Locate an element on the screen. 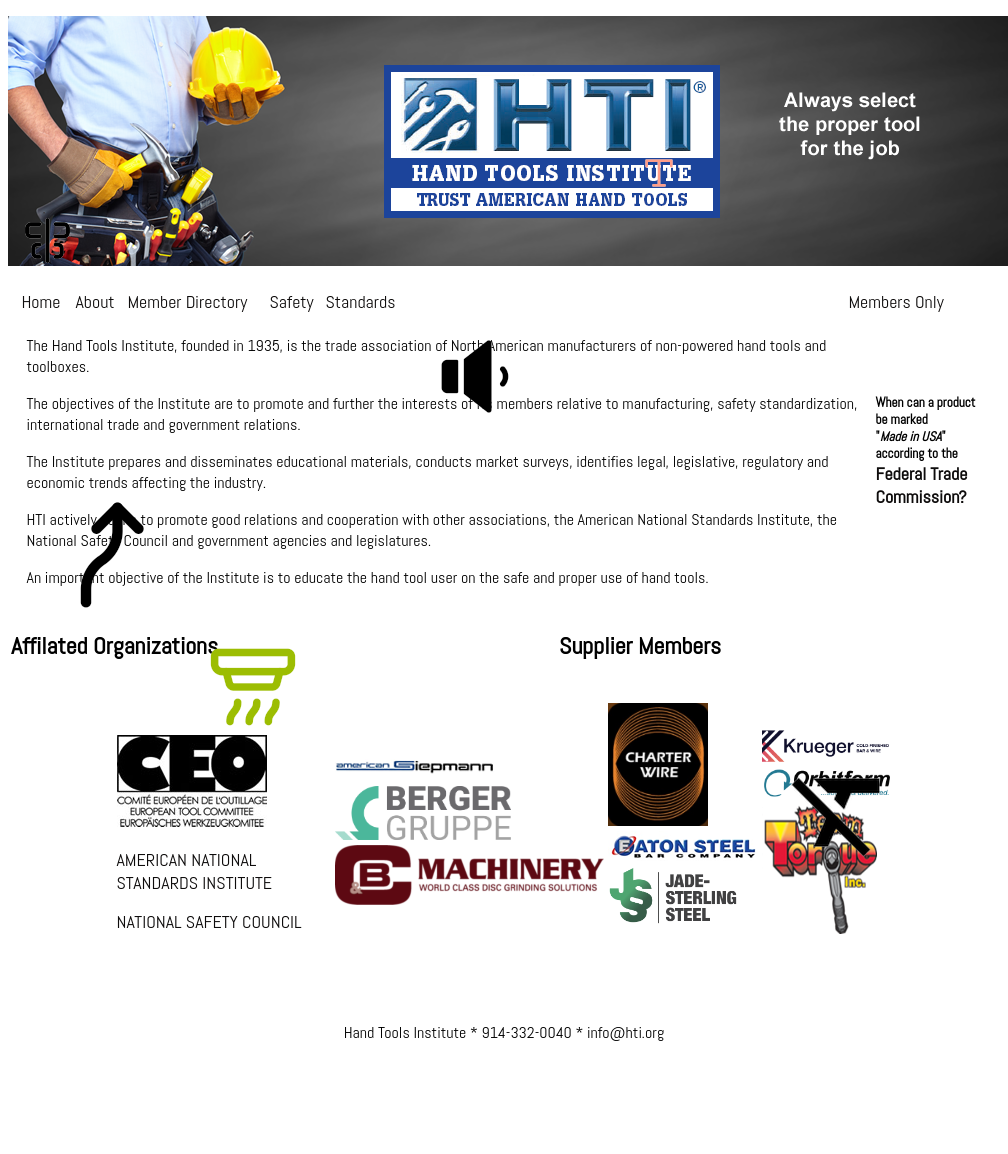 This screenshot has width=1008, height=1154. smoke detector alert or notification is located at coordinates (253, 687).